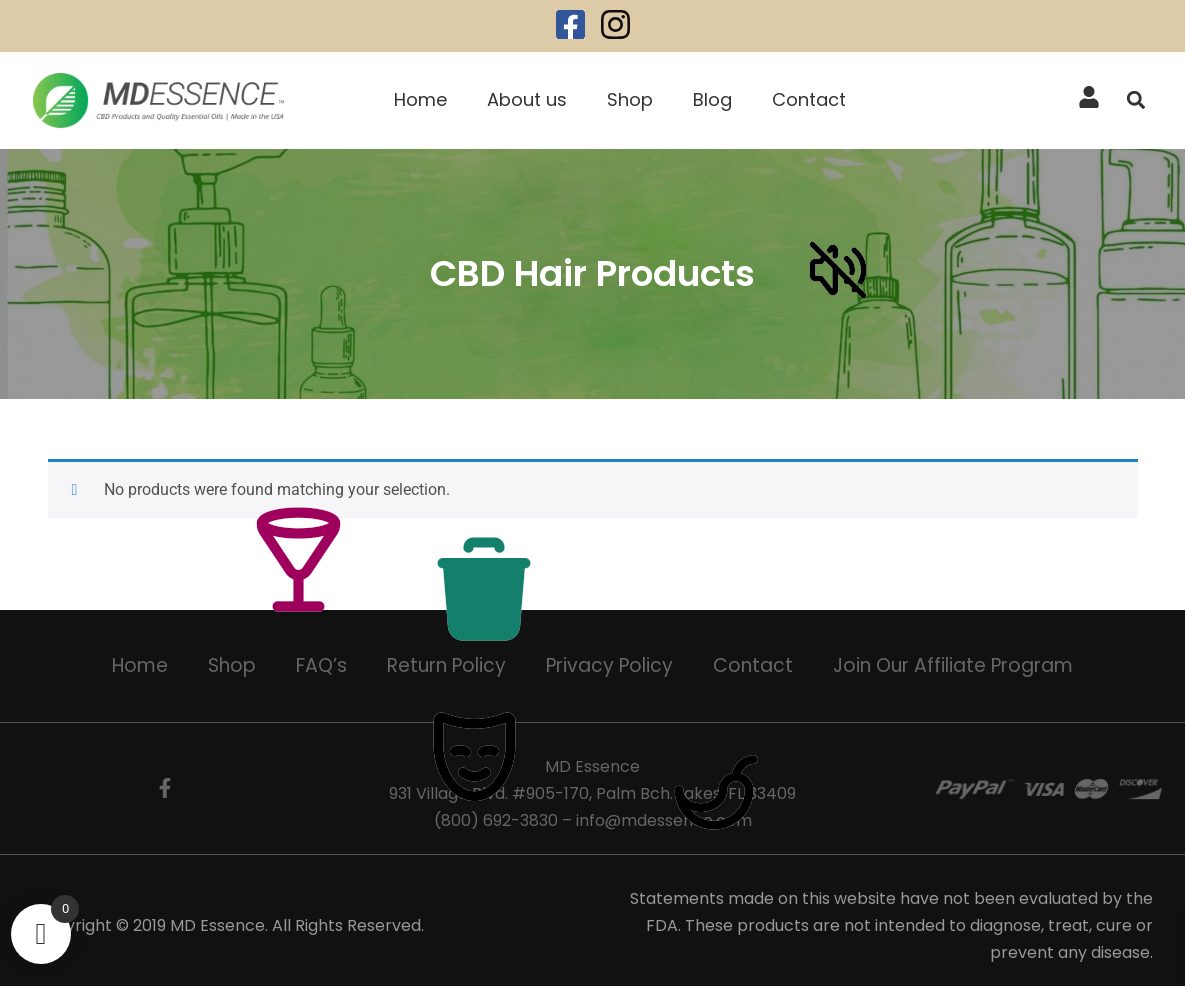  What do you see at coordinates (298, 559) in the screenshot?
I see `view bar or cocktail menu` at bounding box center [298, 559].